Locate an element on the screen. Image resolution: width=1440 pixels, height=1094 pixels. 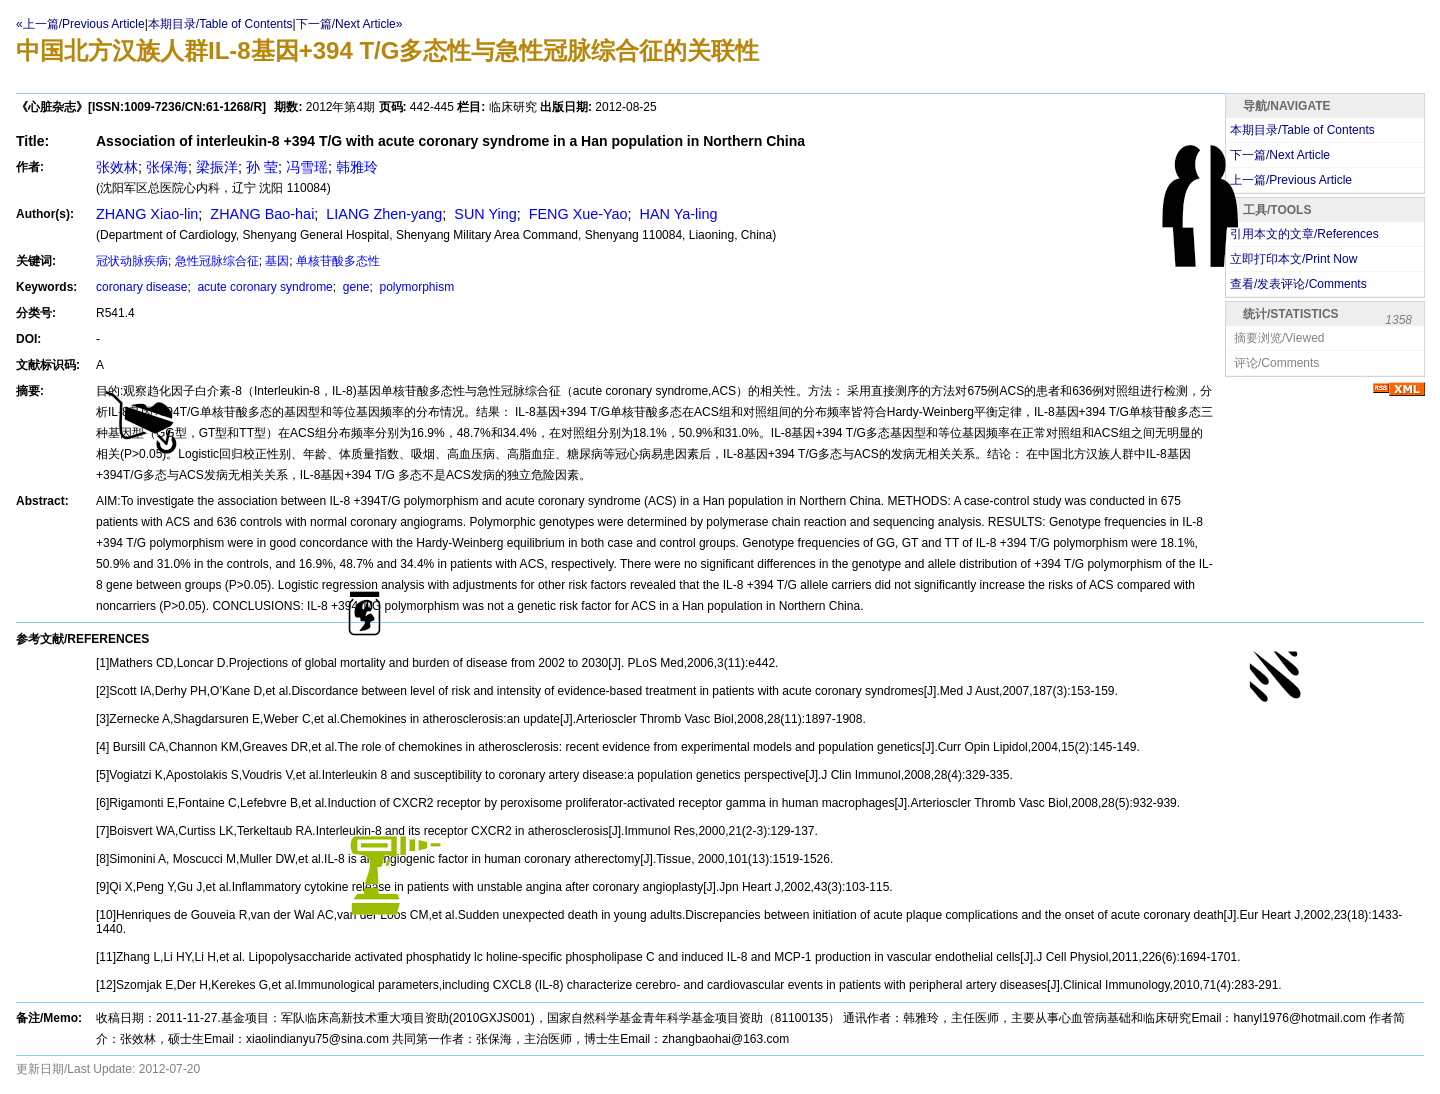
collect or capture a shadow creature is located at coordinates (364, 613).